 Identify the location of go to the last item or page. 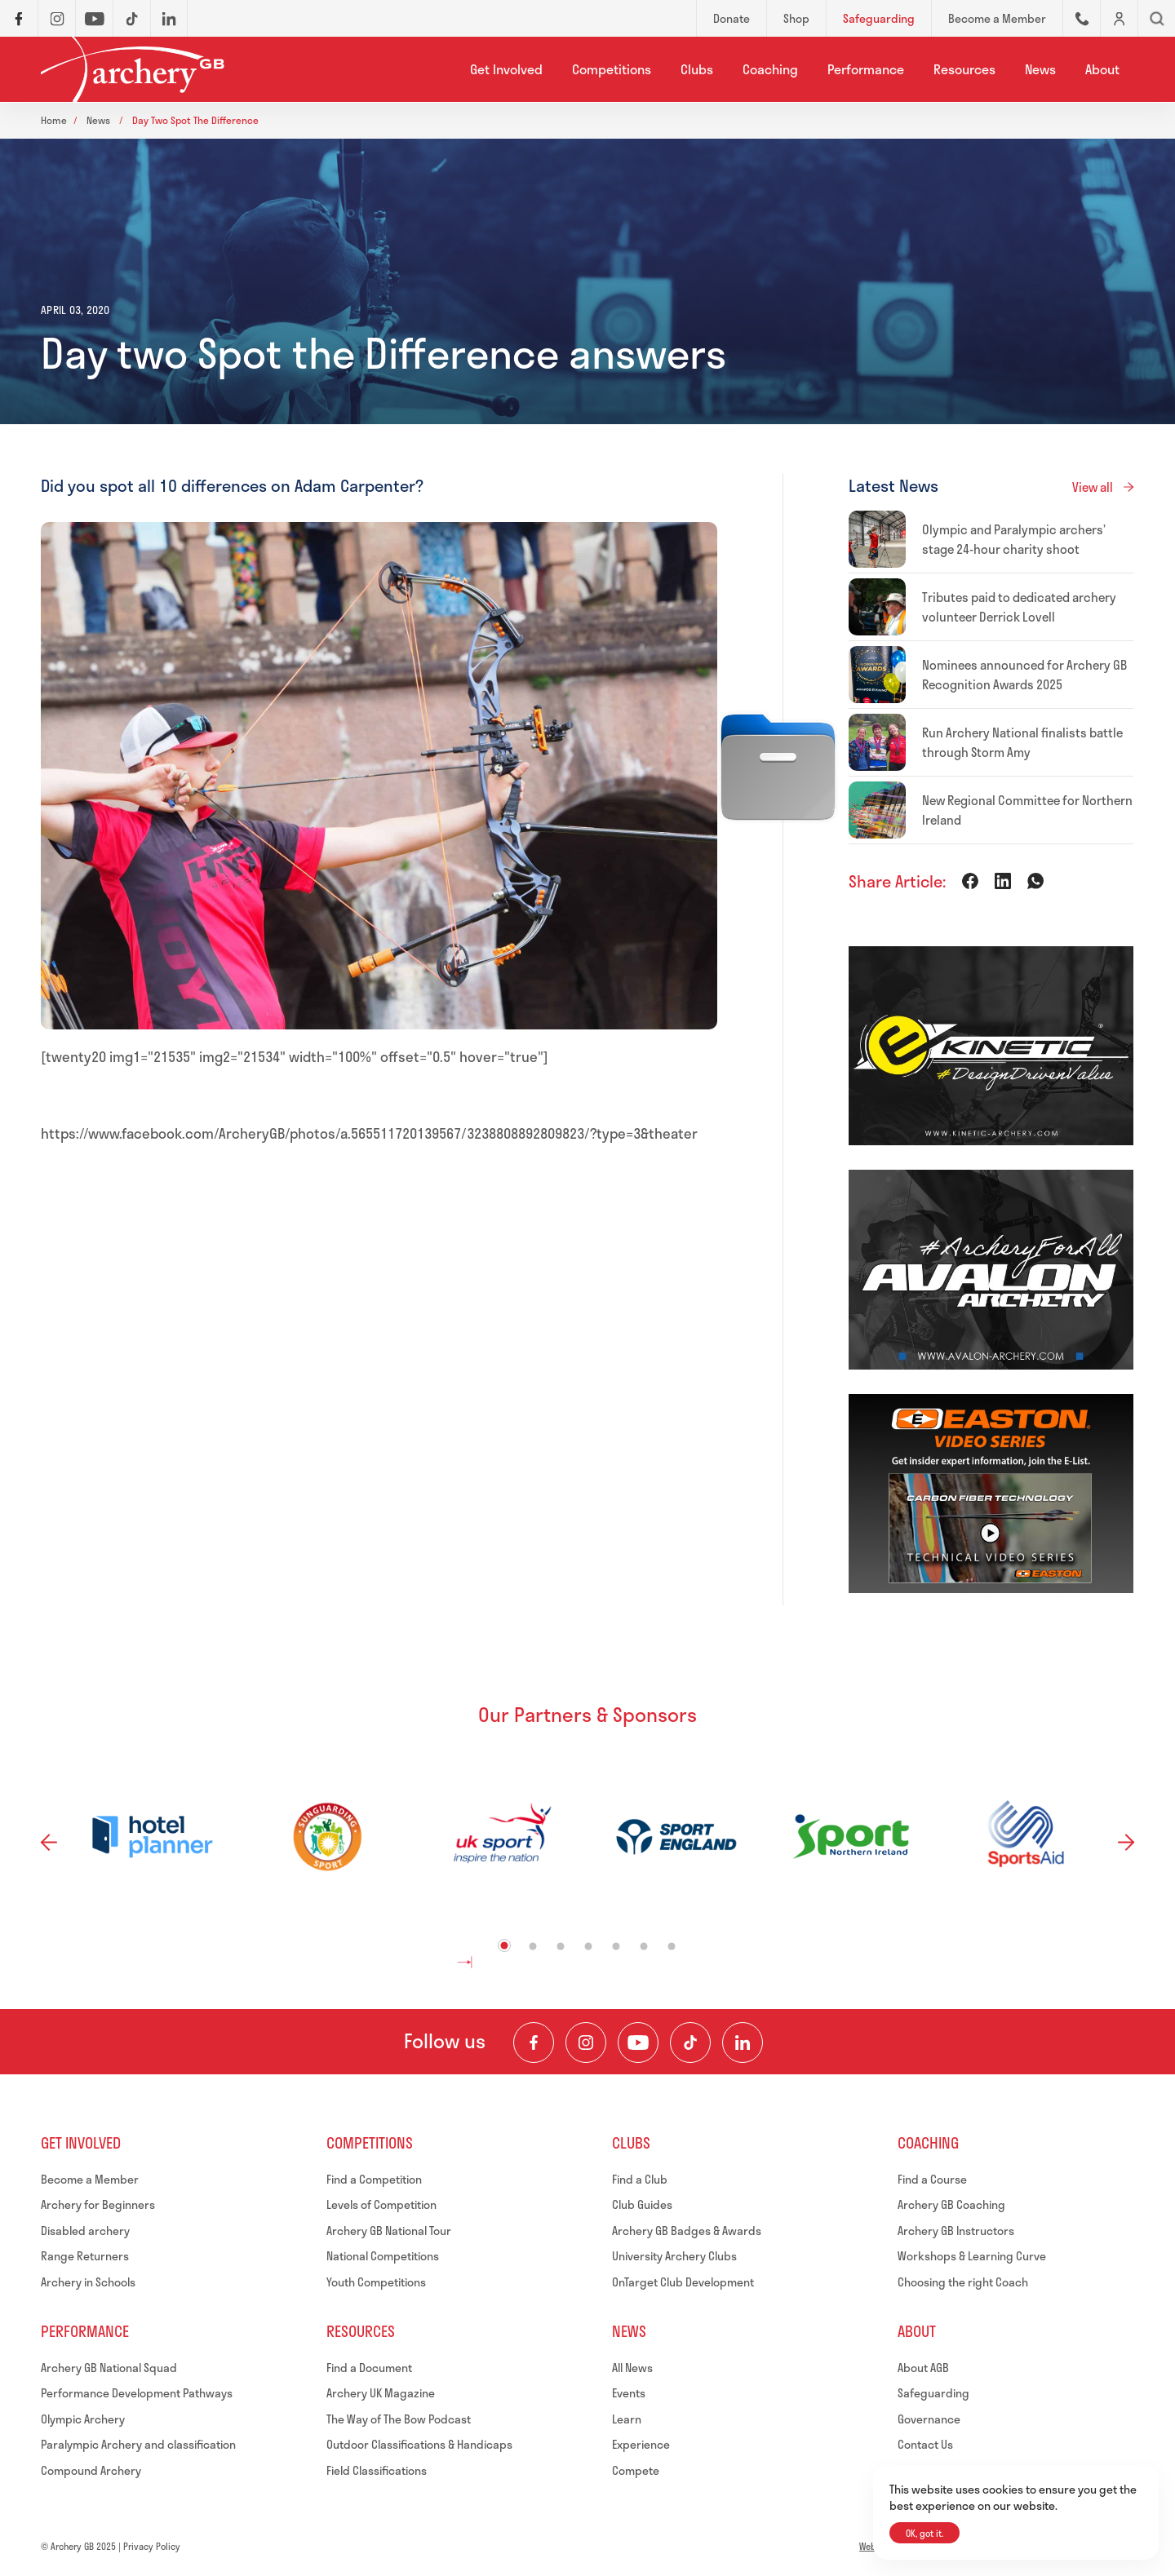
(464, 1962).